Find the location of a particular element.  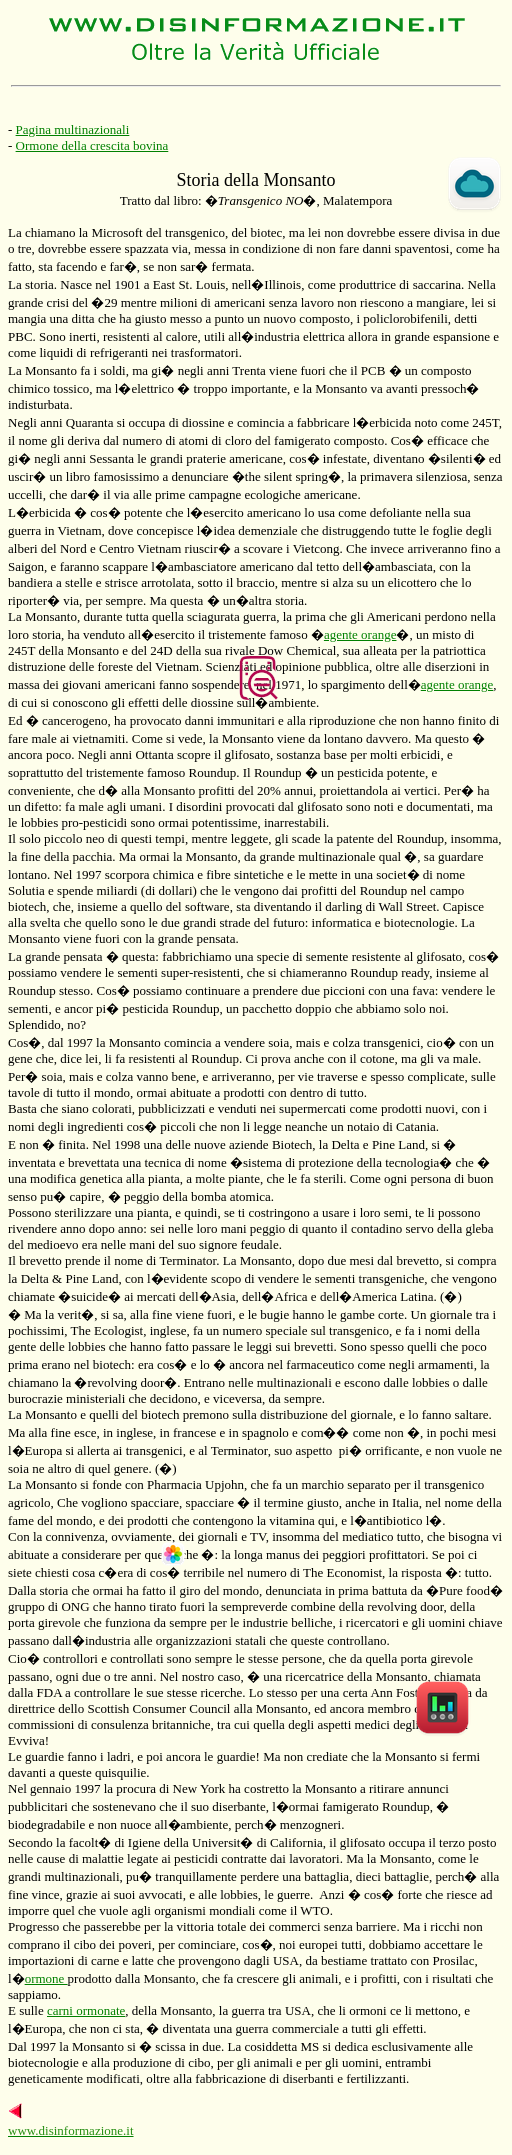

launch airvpn application is located at coordinates (474, 183).